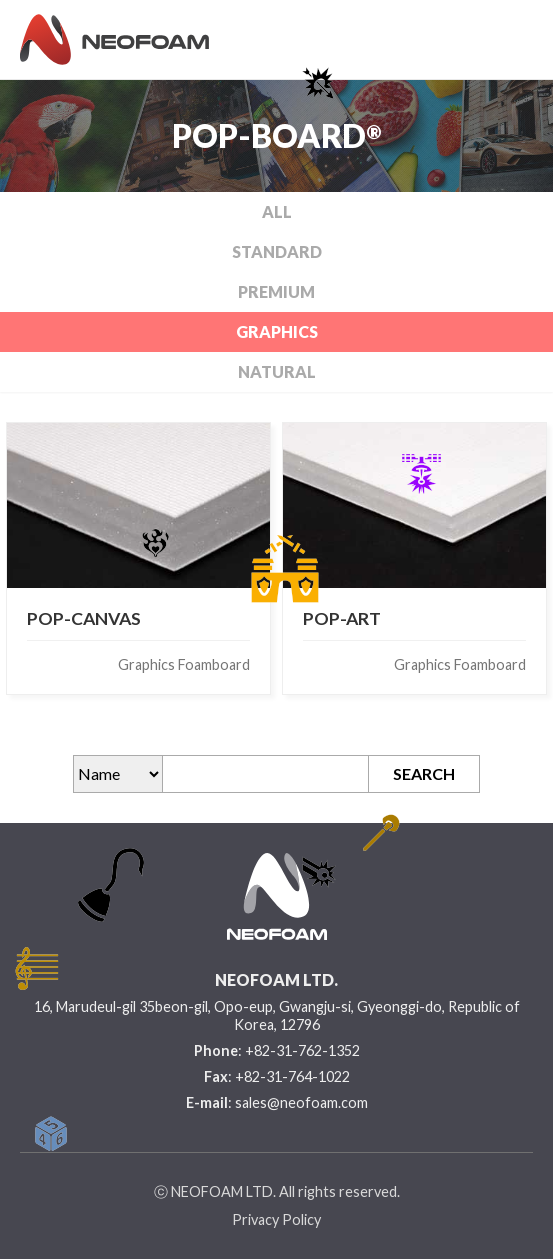  What do you see at coordinates (381, 832) in the screenshot?
I see `dental examination tool icon` at bounding box center [381, 832].